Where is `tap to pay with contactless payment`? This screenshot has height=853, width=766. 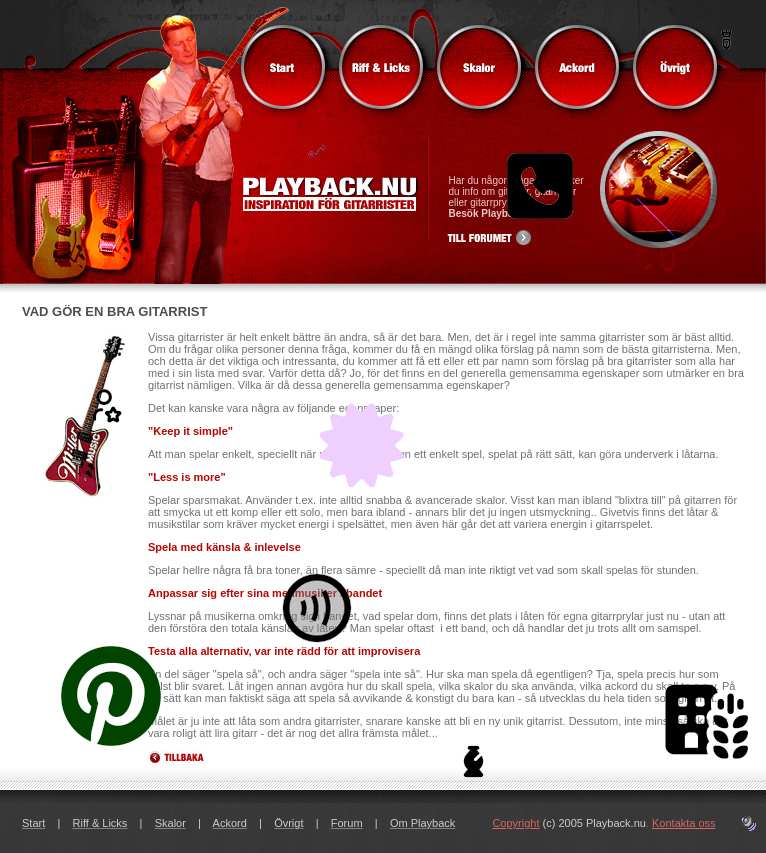
tap to pay with contactless payment is located at coordinates (317, 608).